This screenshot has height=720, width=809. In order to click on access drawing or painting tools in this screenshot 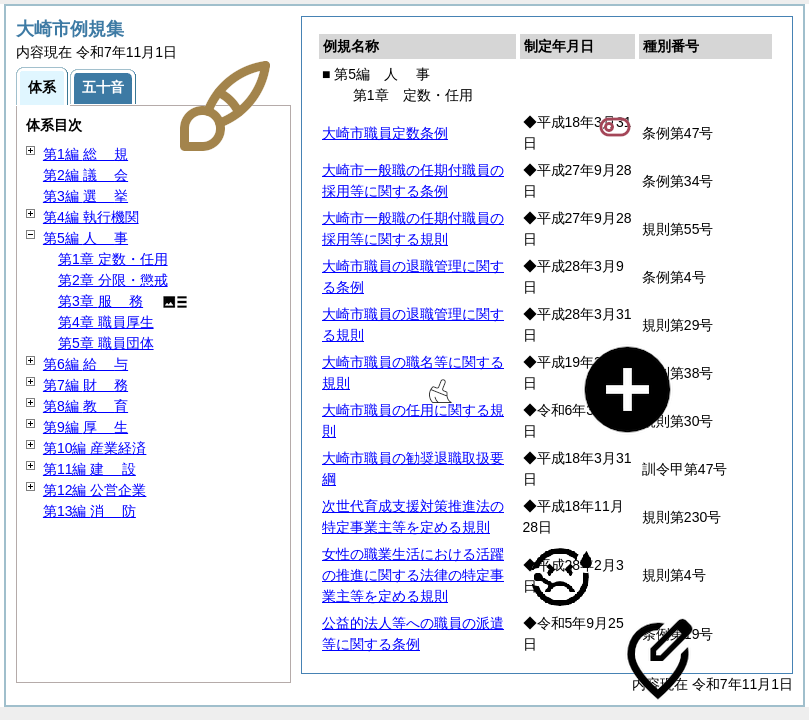, I will do `click(225, 106)`.